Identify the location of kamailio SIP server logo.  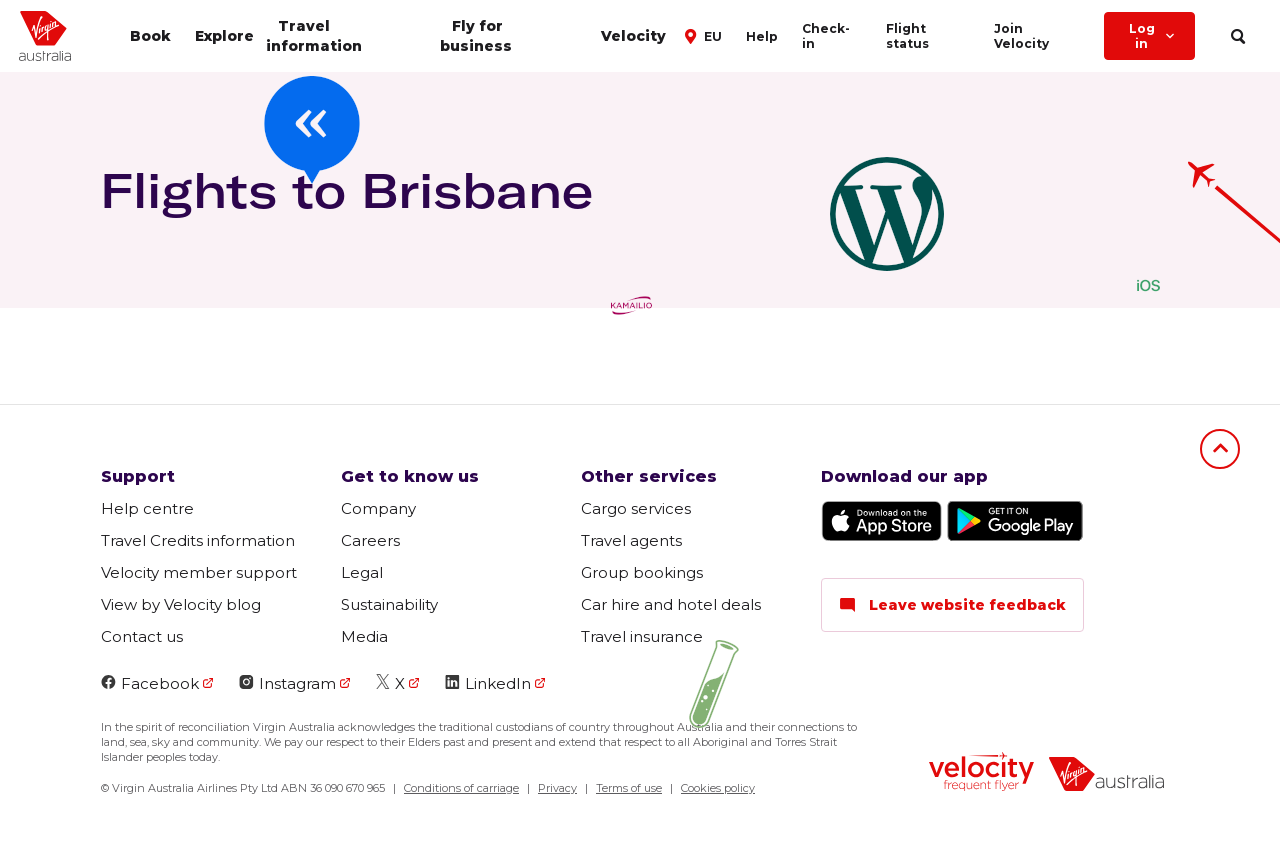
(631, 305).